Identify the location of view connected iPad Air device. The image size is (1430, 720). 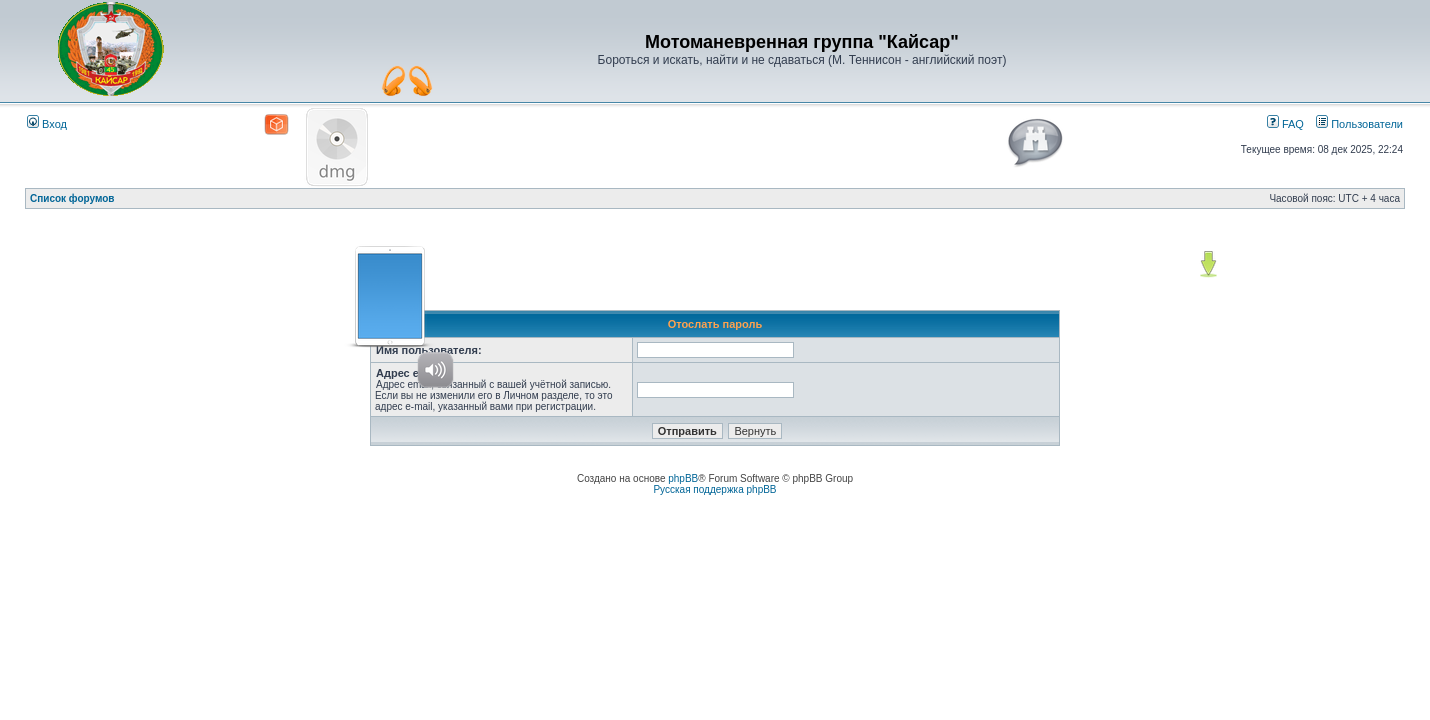
(390, 297).